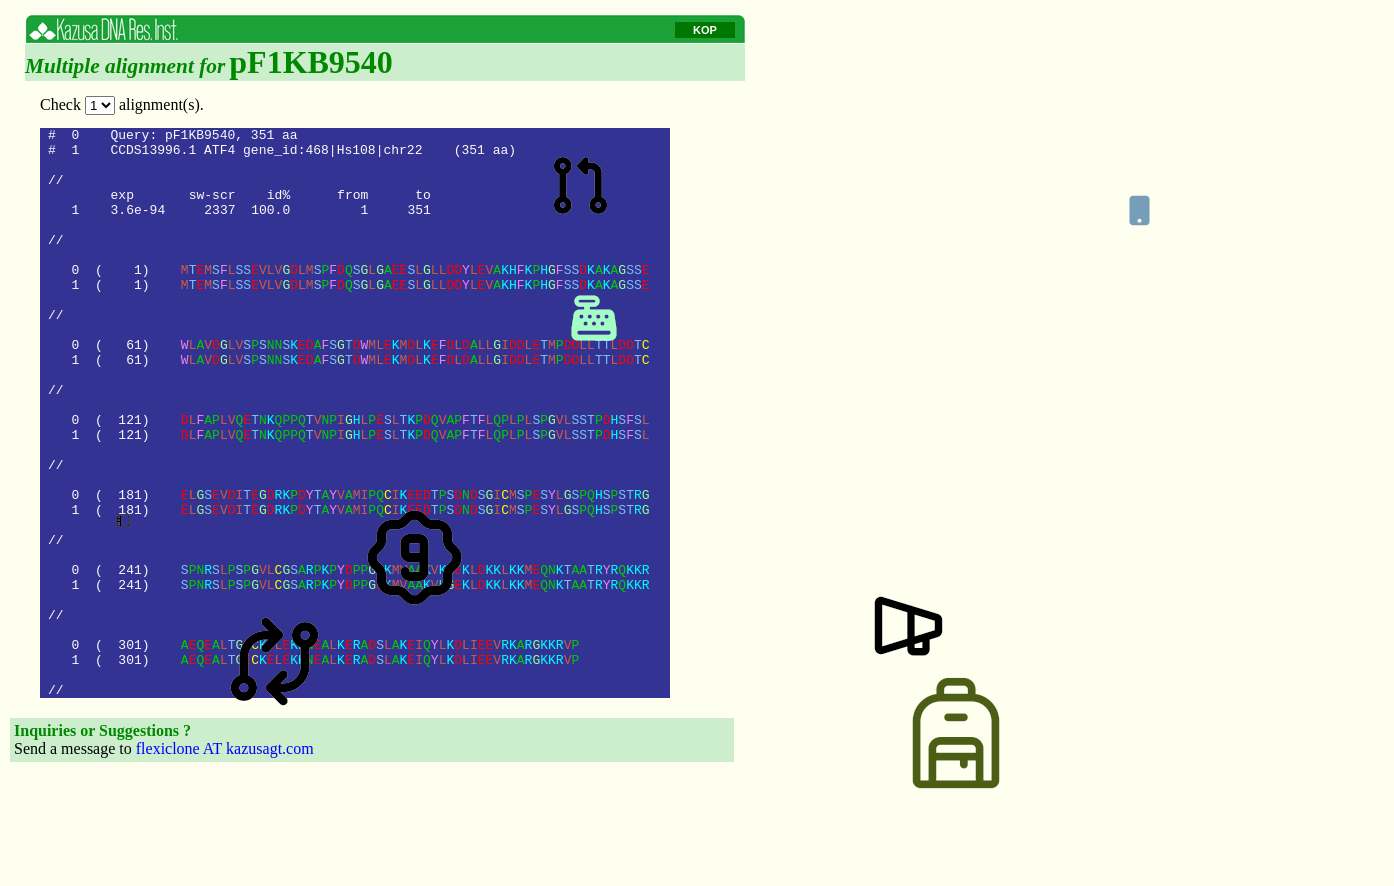 This screenshot has width=1394, height=886. Describe the element at coordinates (123, 521) in the screenshot. I see `toggle sidebar visibility` at that location.